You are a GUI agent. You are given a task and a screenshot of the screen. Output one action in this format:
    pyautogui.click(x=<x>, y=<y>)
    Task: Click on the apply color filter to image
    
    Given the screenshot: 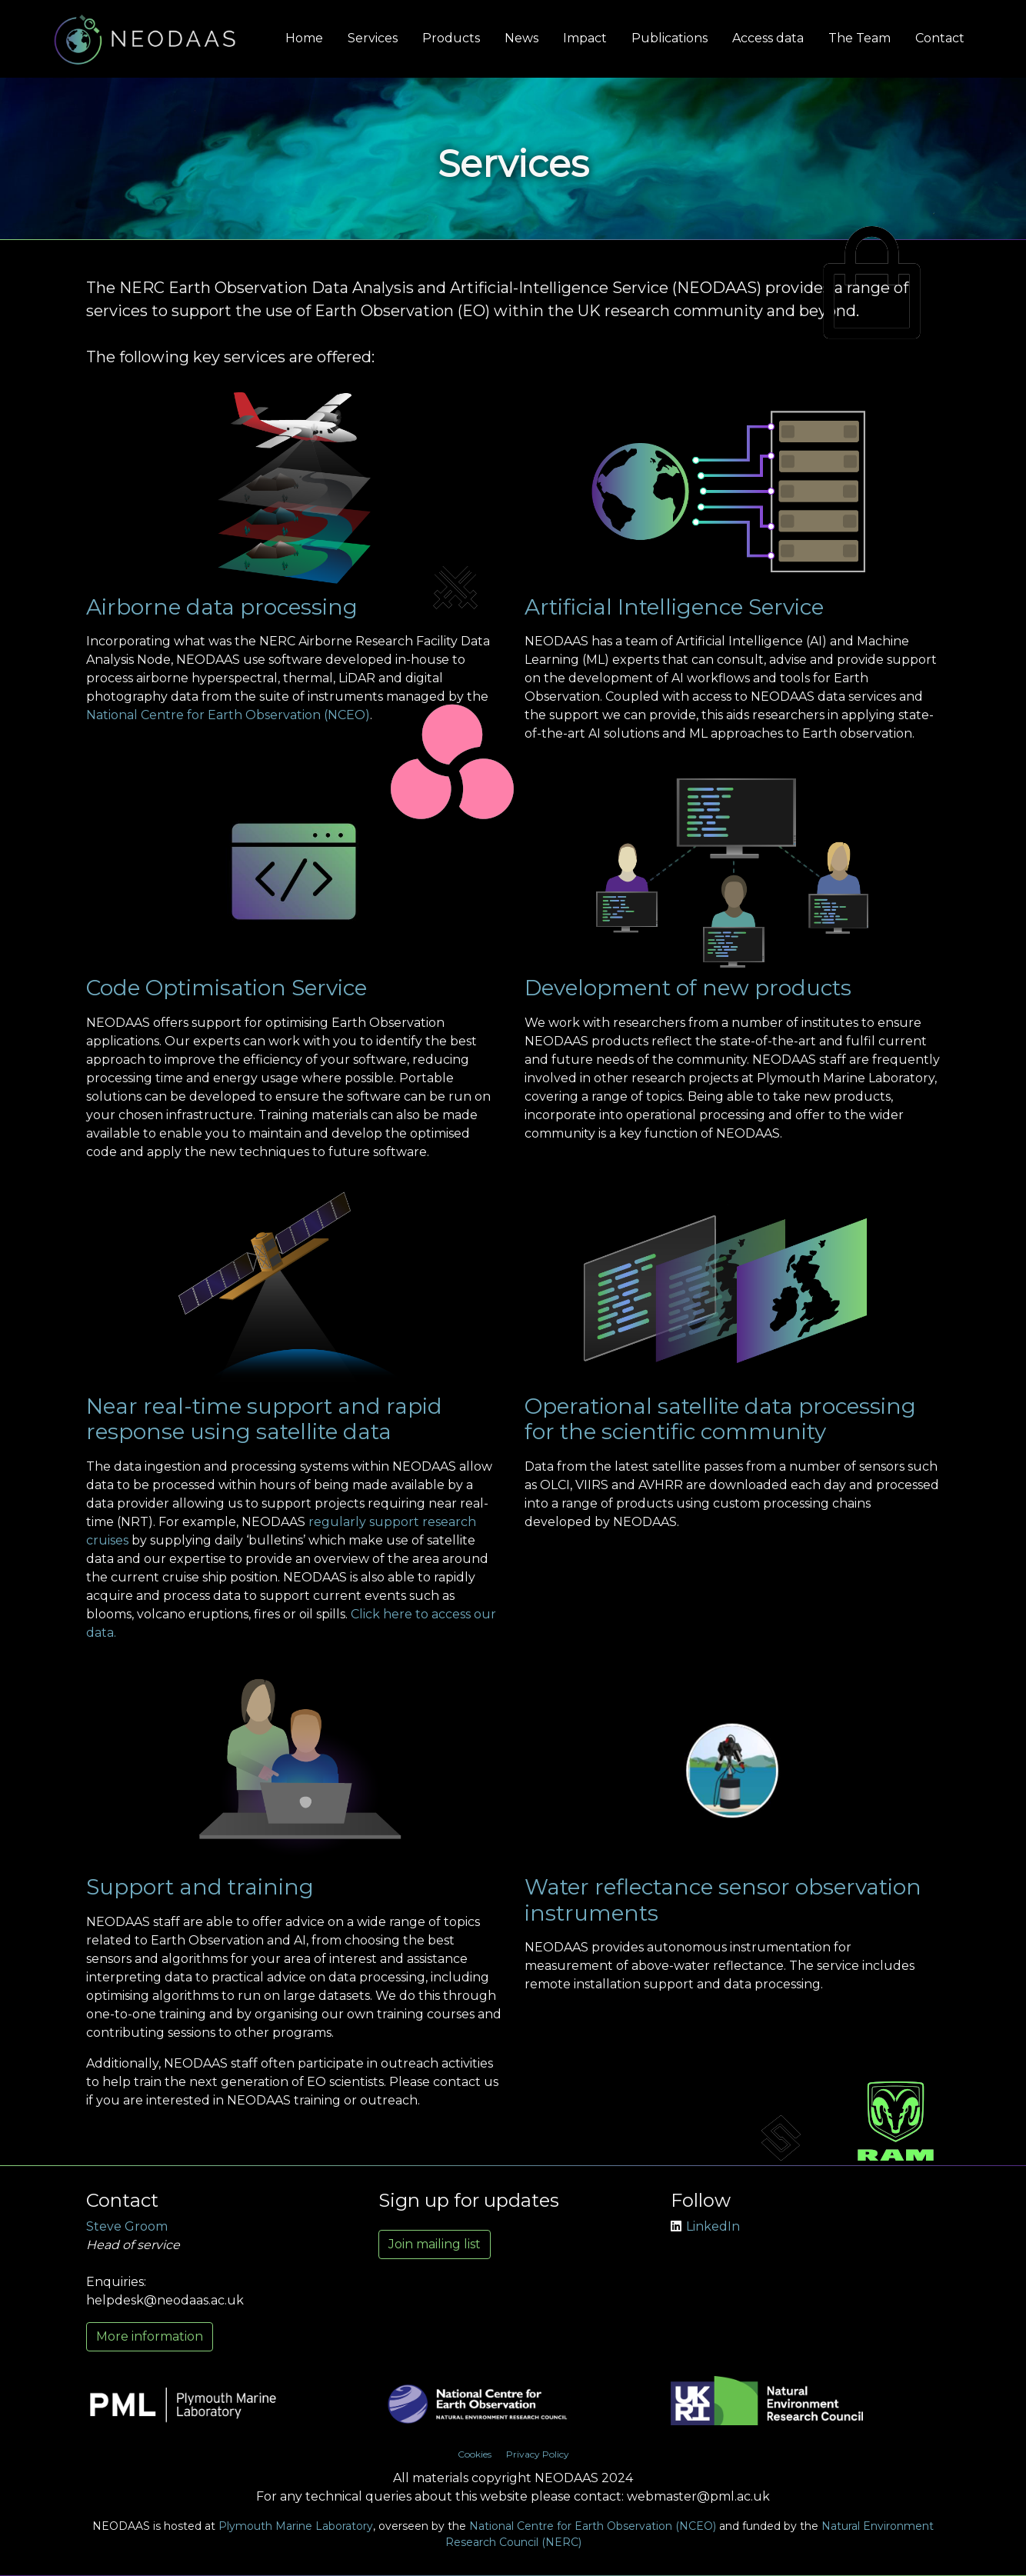 What is the action you would take?
    pyautogui.click(x=452, y=771)
    